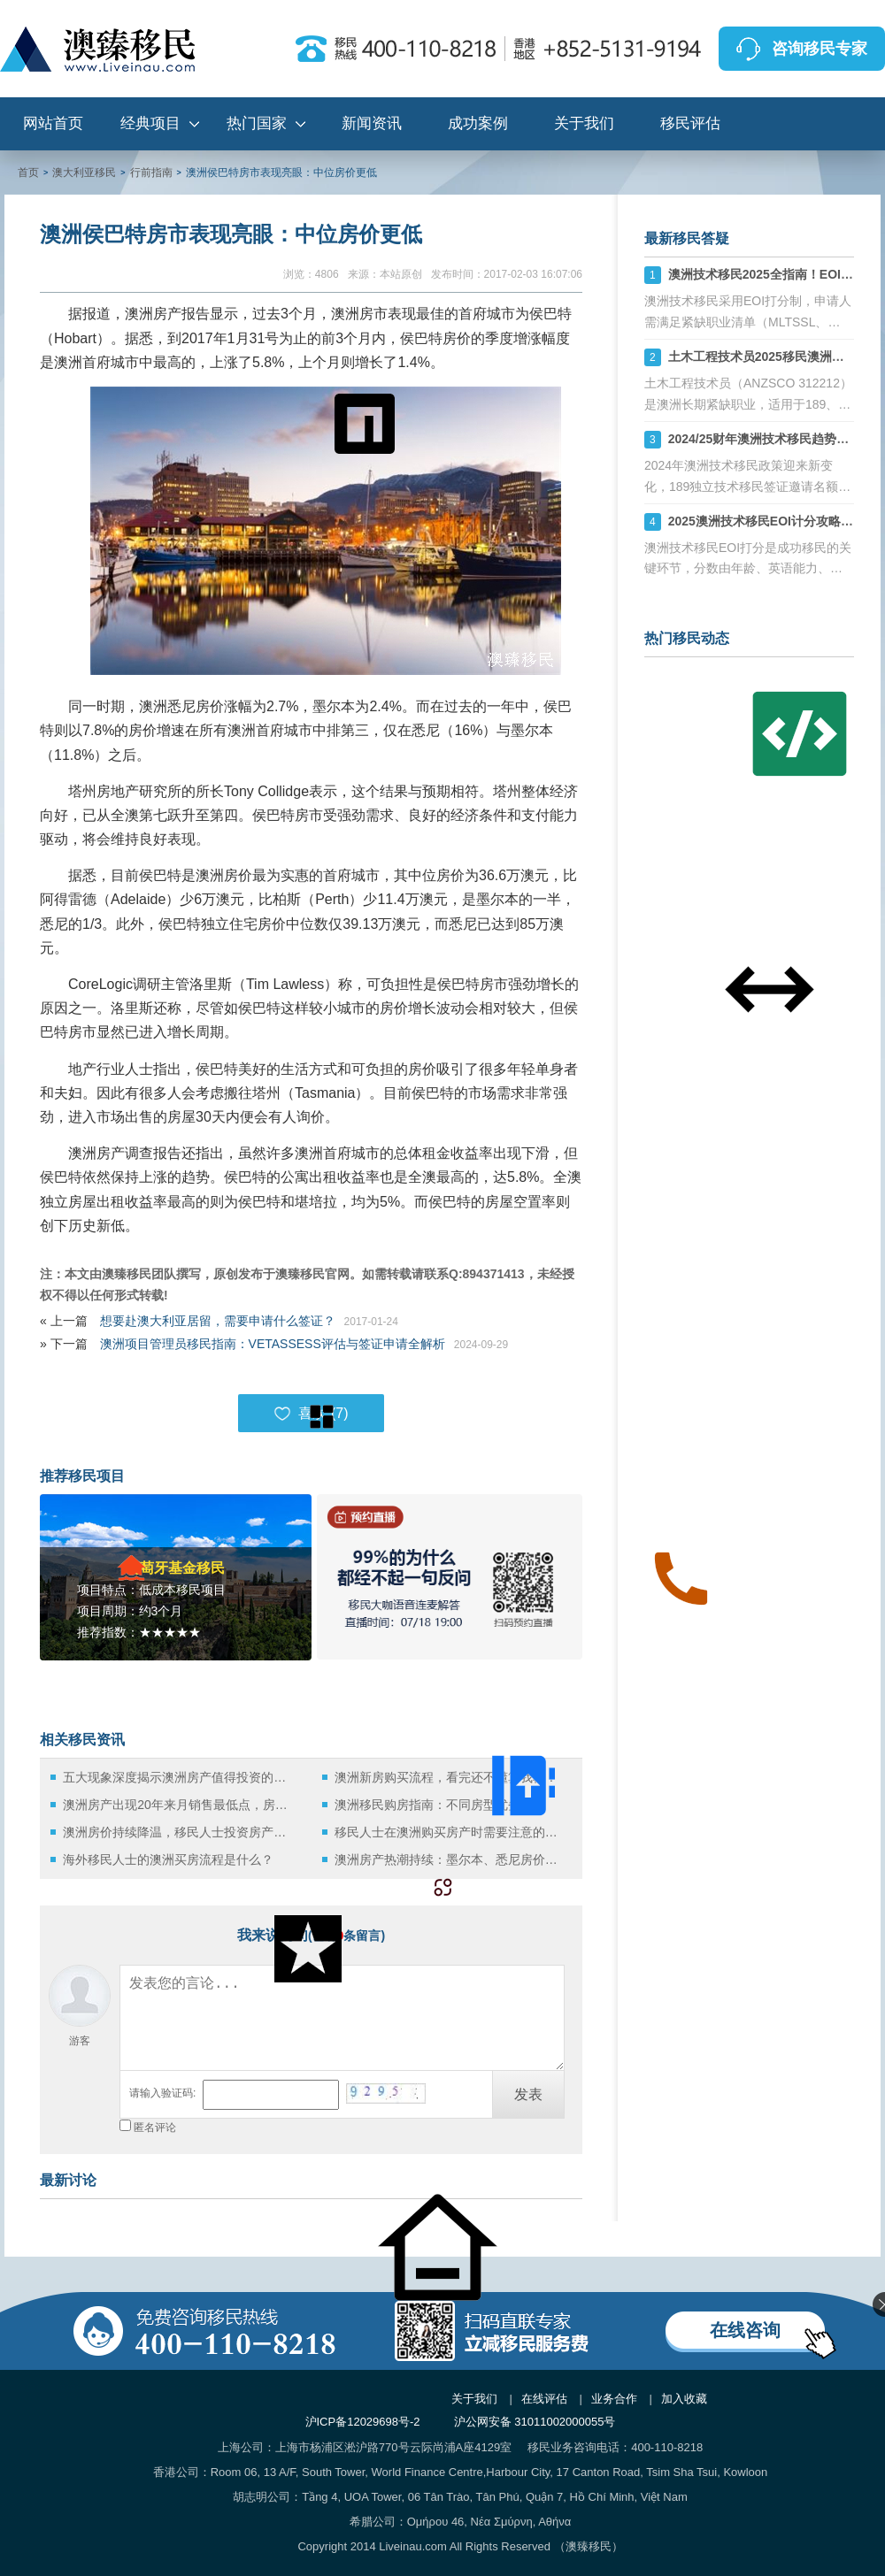 The image size is (885, 2576). Describe the element at coordinates (442, 1887) in the screenshot. I see `exchange or convert currency` at that location.